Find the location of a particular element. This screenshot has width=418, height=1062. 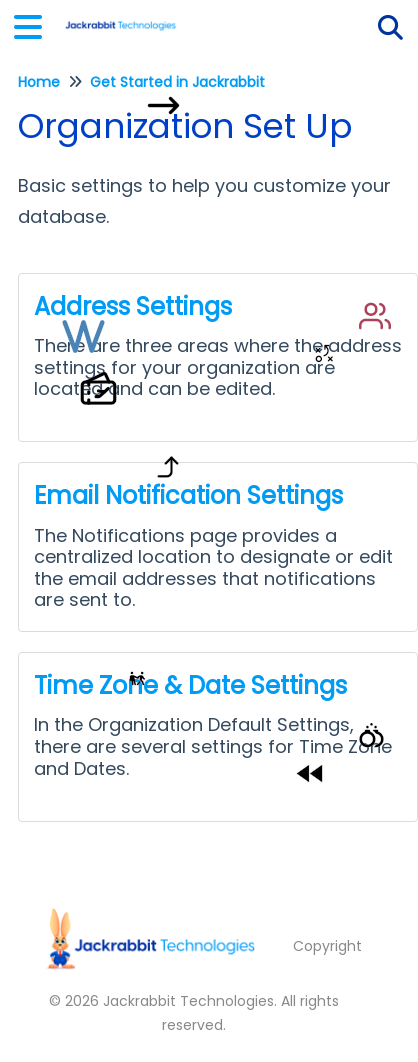

continue to the next step is located at coordinates (163, 105).